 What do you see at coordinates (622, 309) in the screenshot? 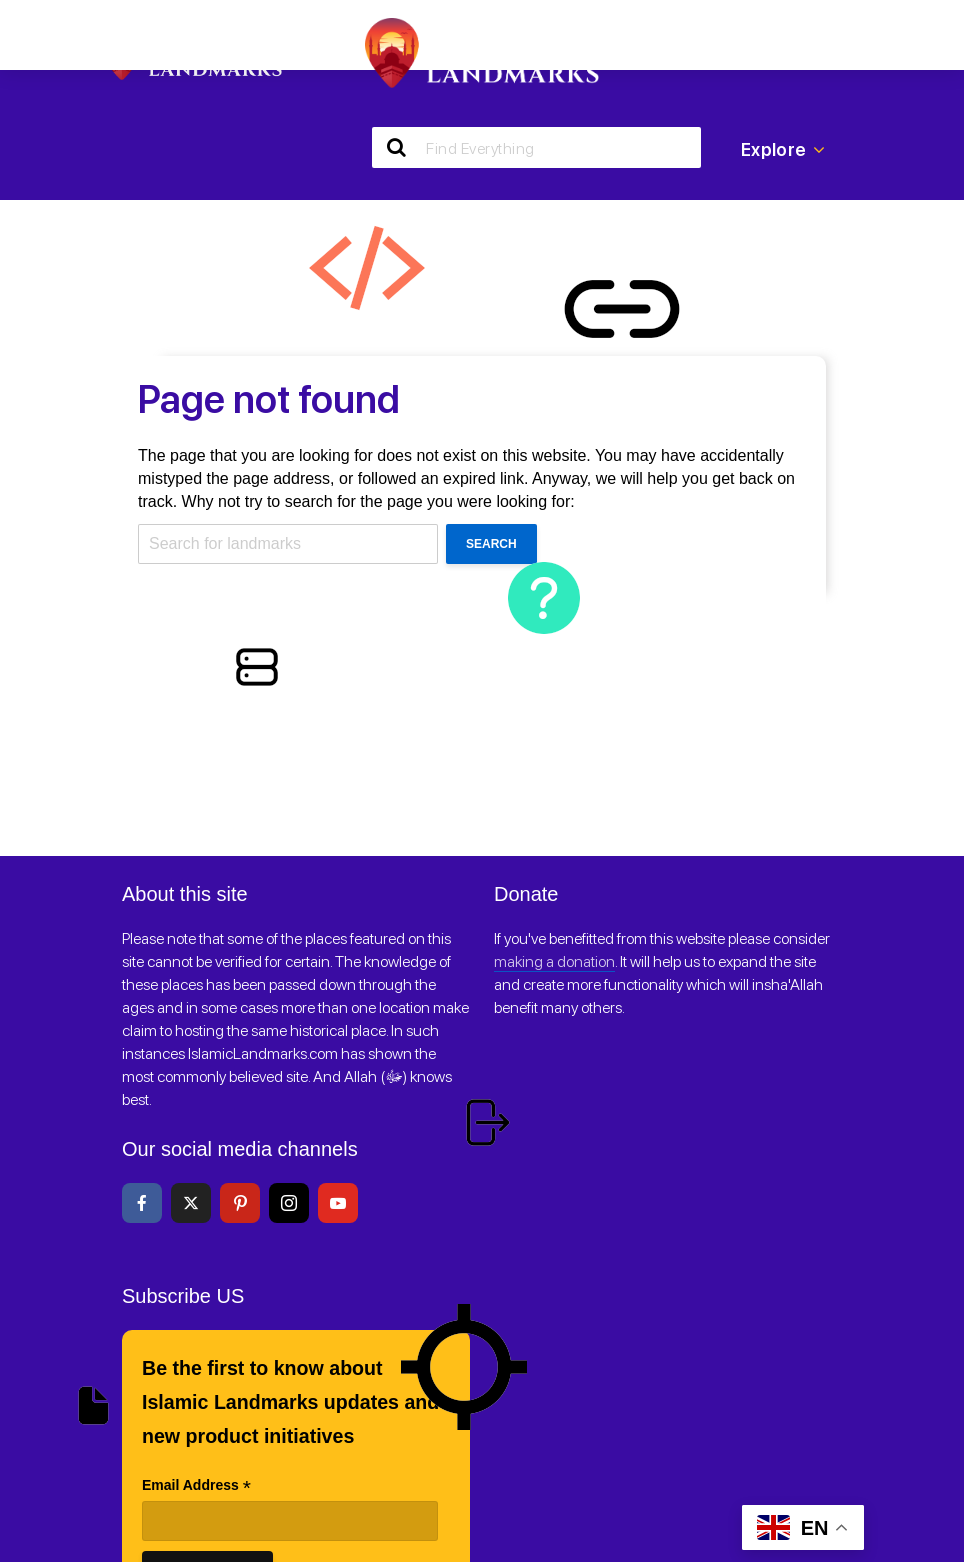
I see `copy or share a link` at bounding box center [622, 309].